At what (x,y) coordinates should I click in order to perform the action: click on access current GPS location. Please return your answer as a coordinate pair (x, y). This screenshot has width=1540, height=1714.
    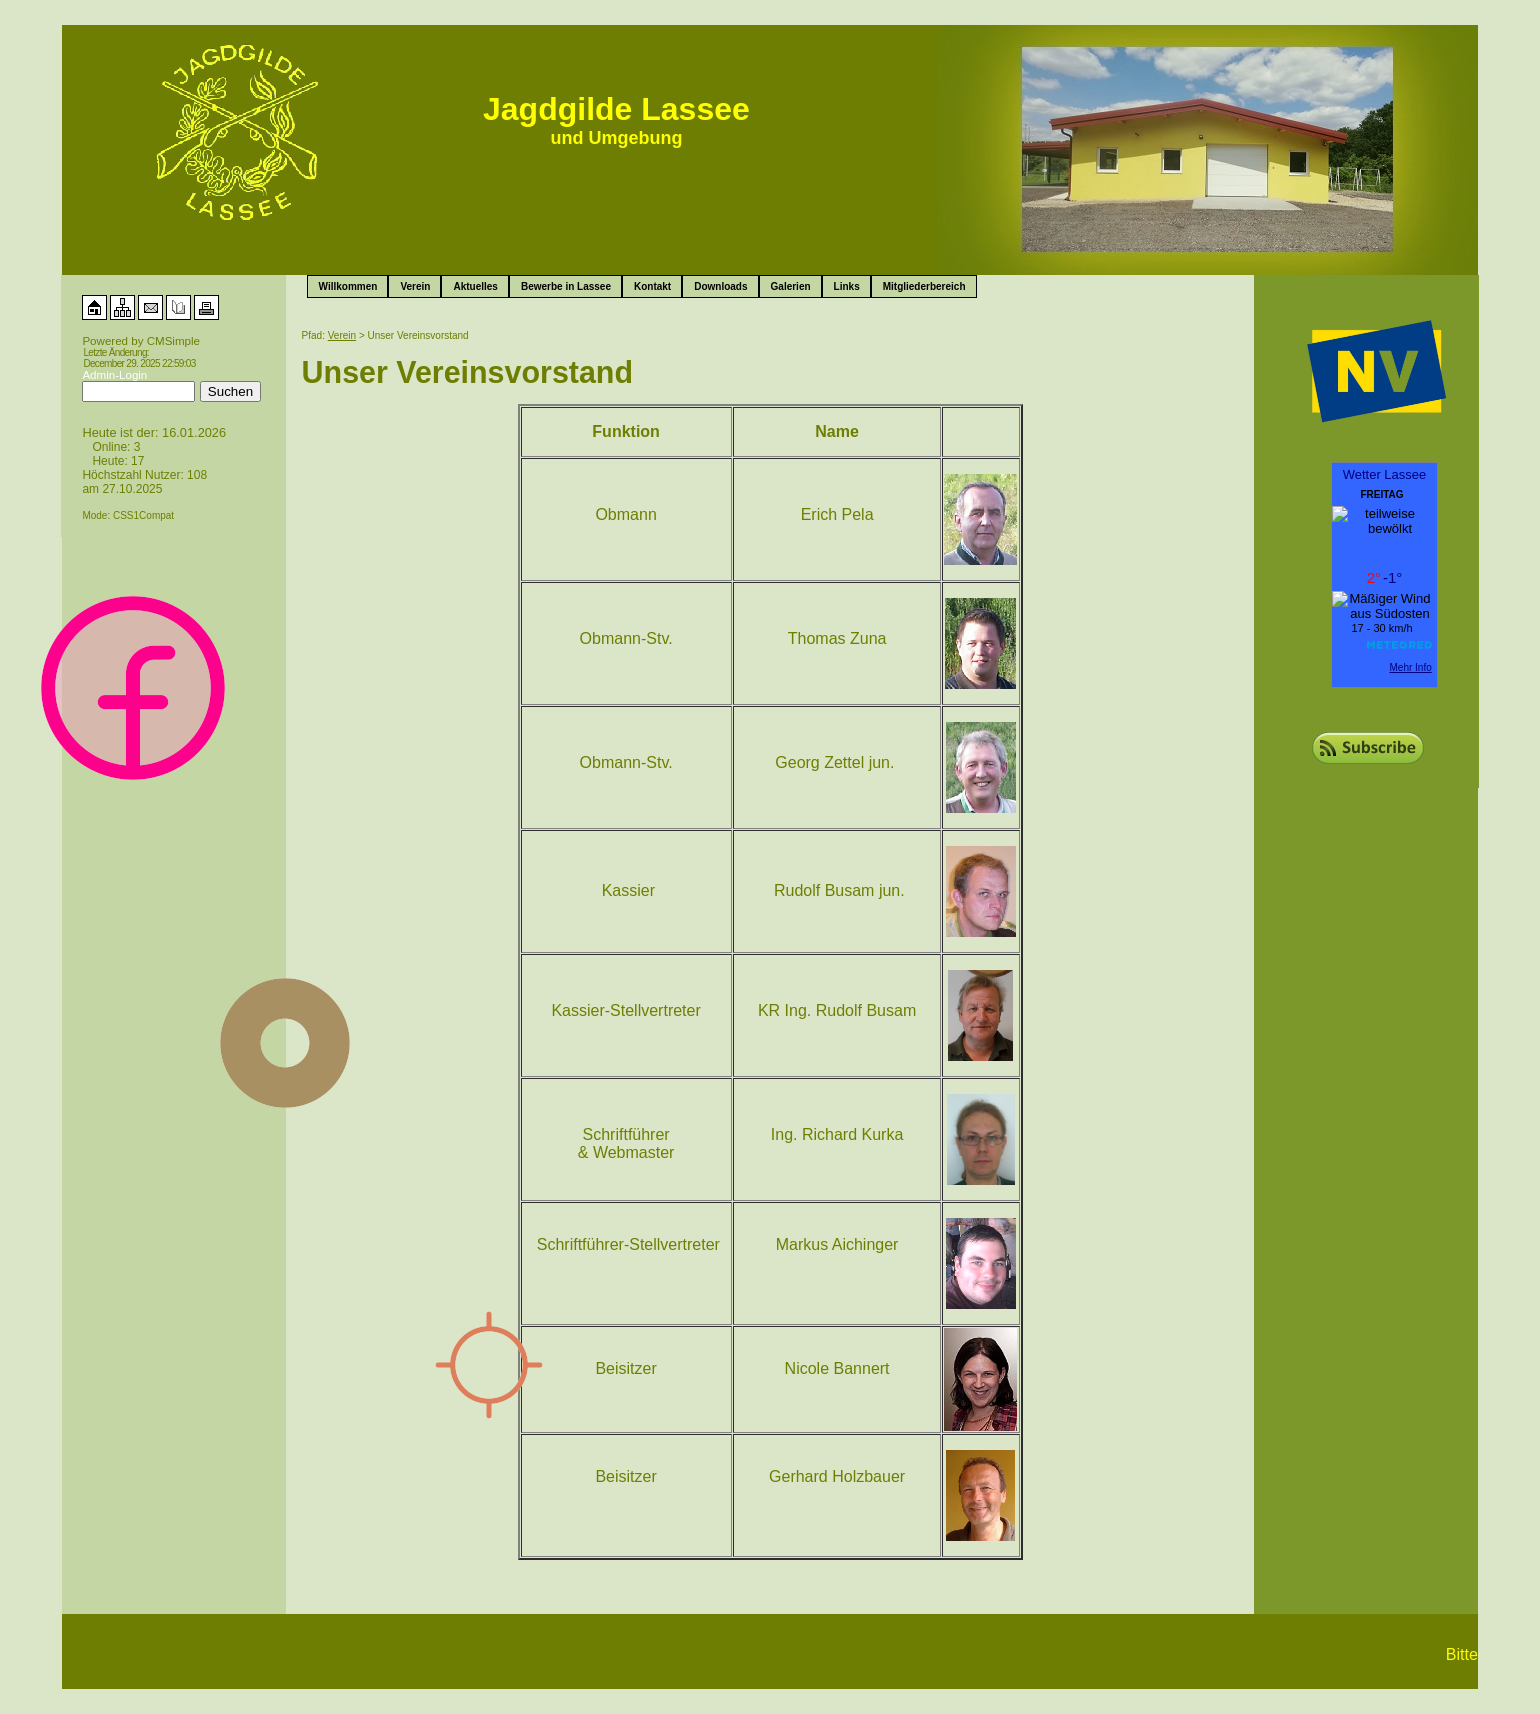
    Looking at the image, I should click on (489, 1365).